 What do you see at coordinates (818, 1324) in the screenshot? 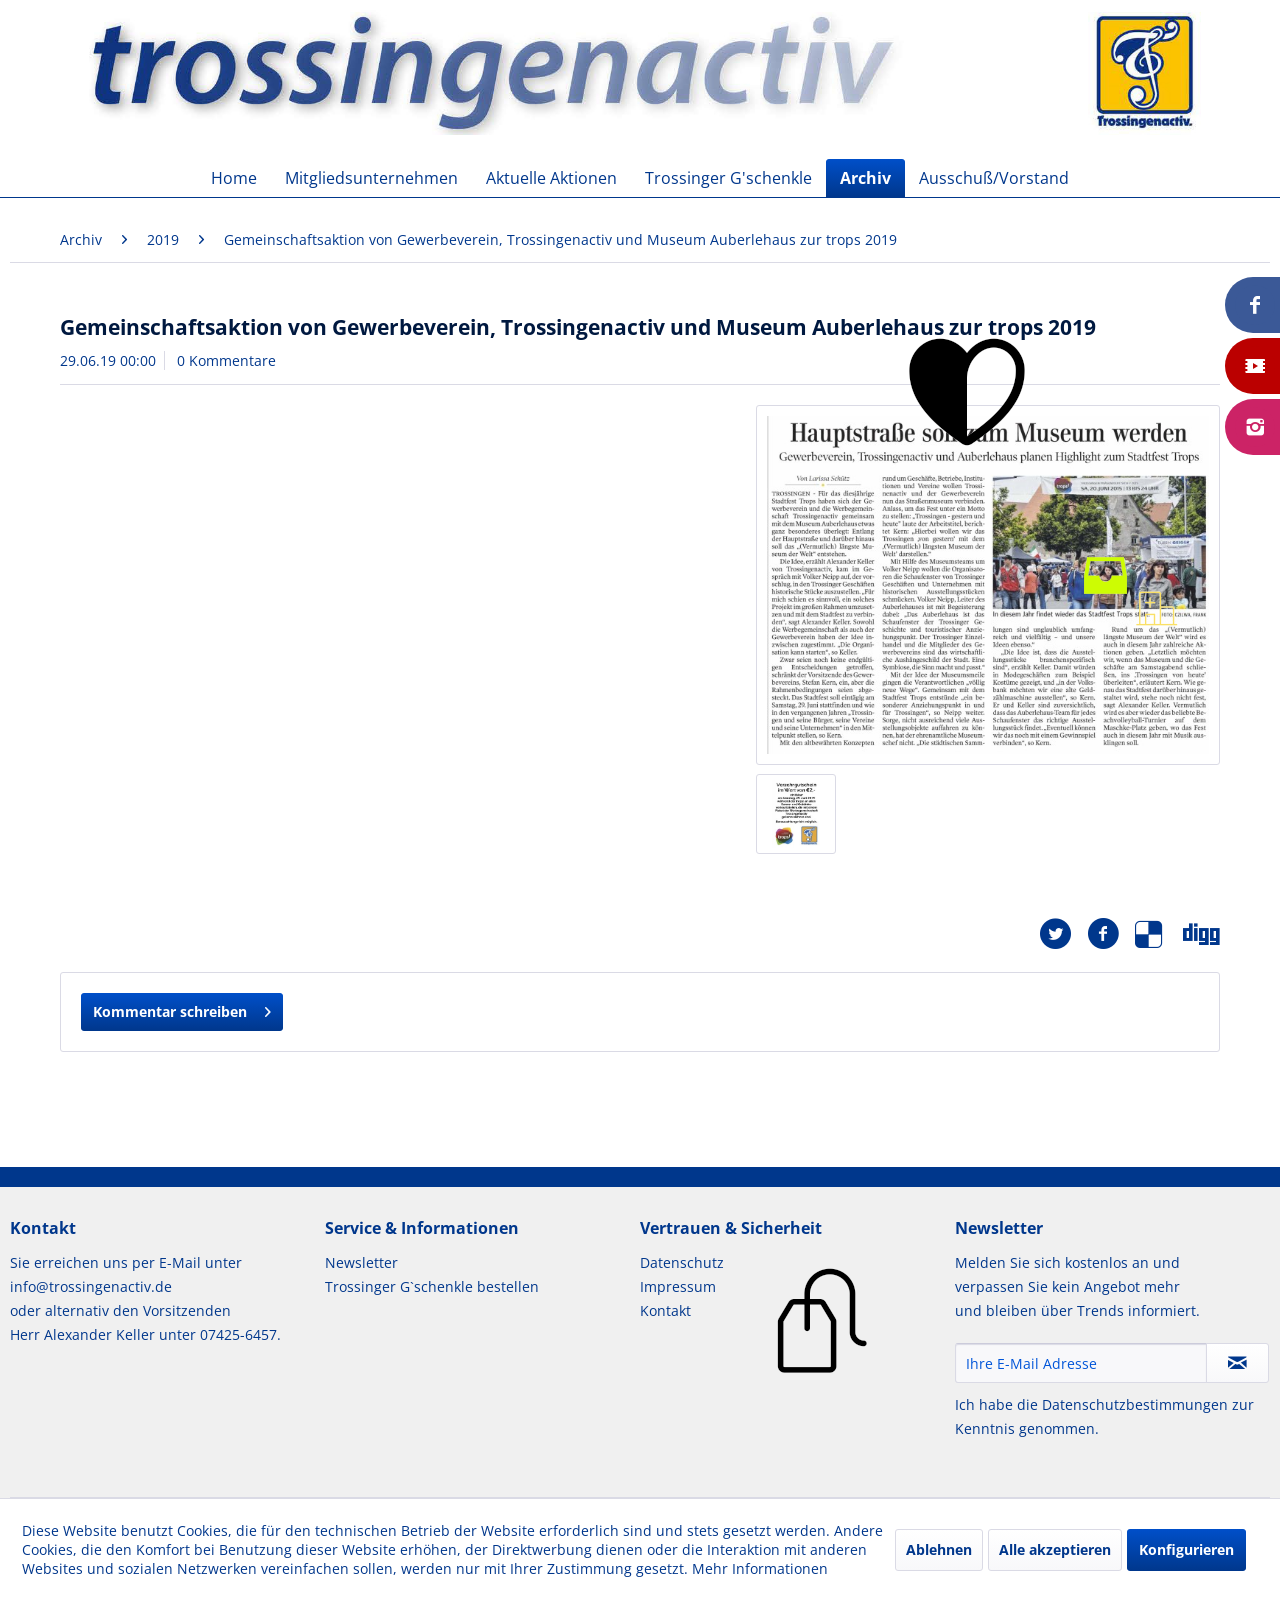
I see `browse tea or hot beverage options` at bounding box center [818, 1324].